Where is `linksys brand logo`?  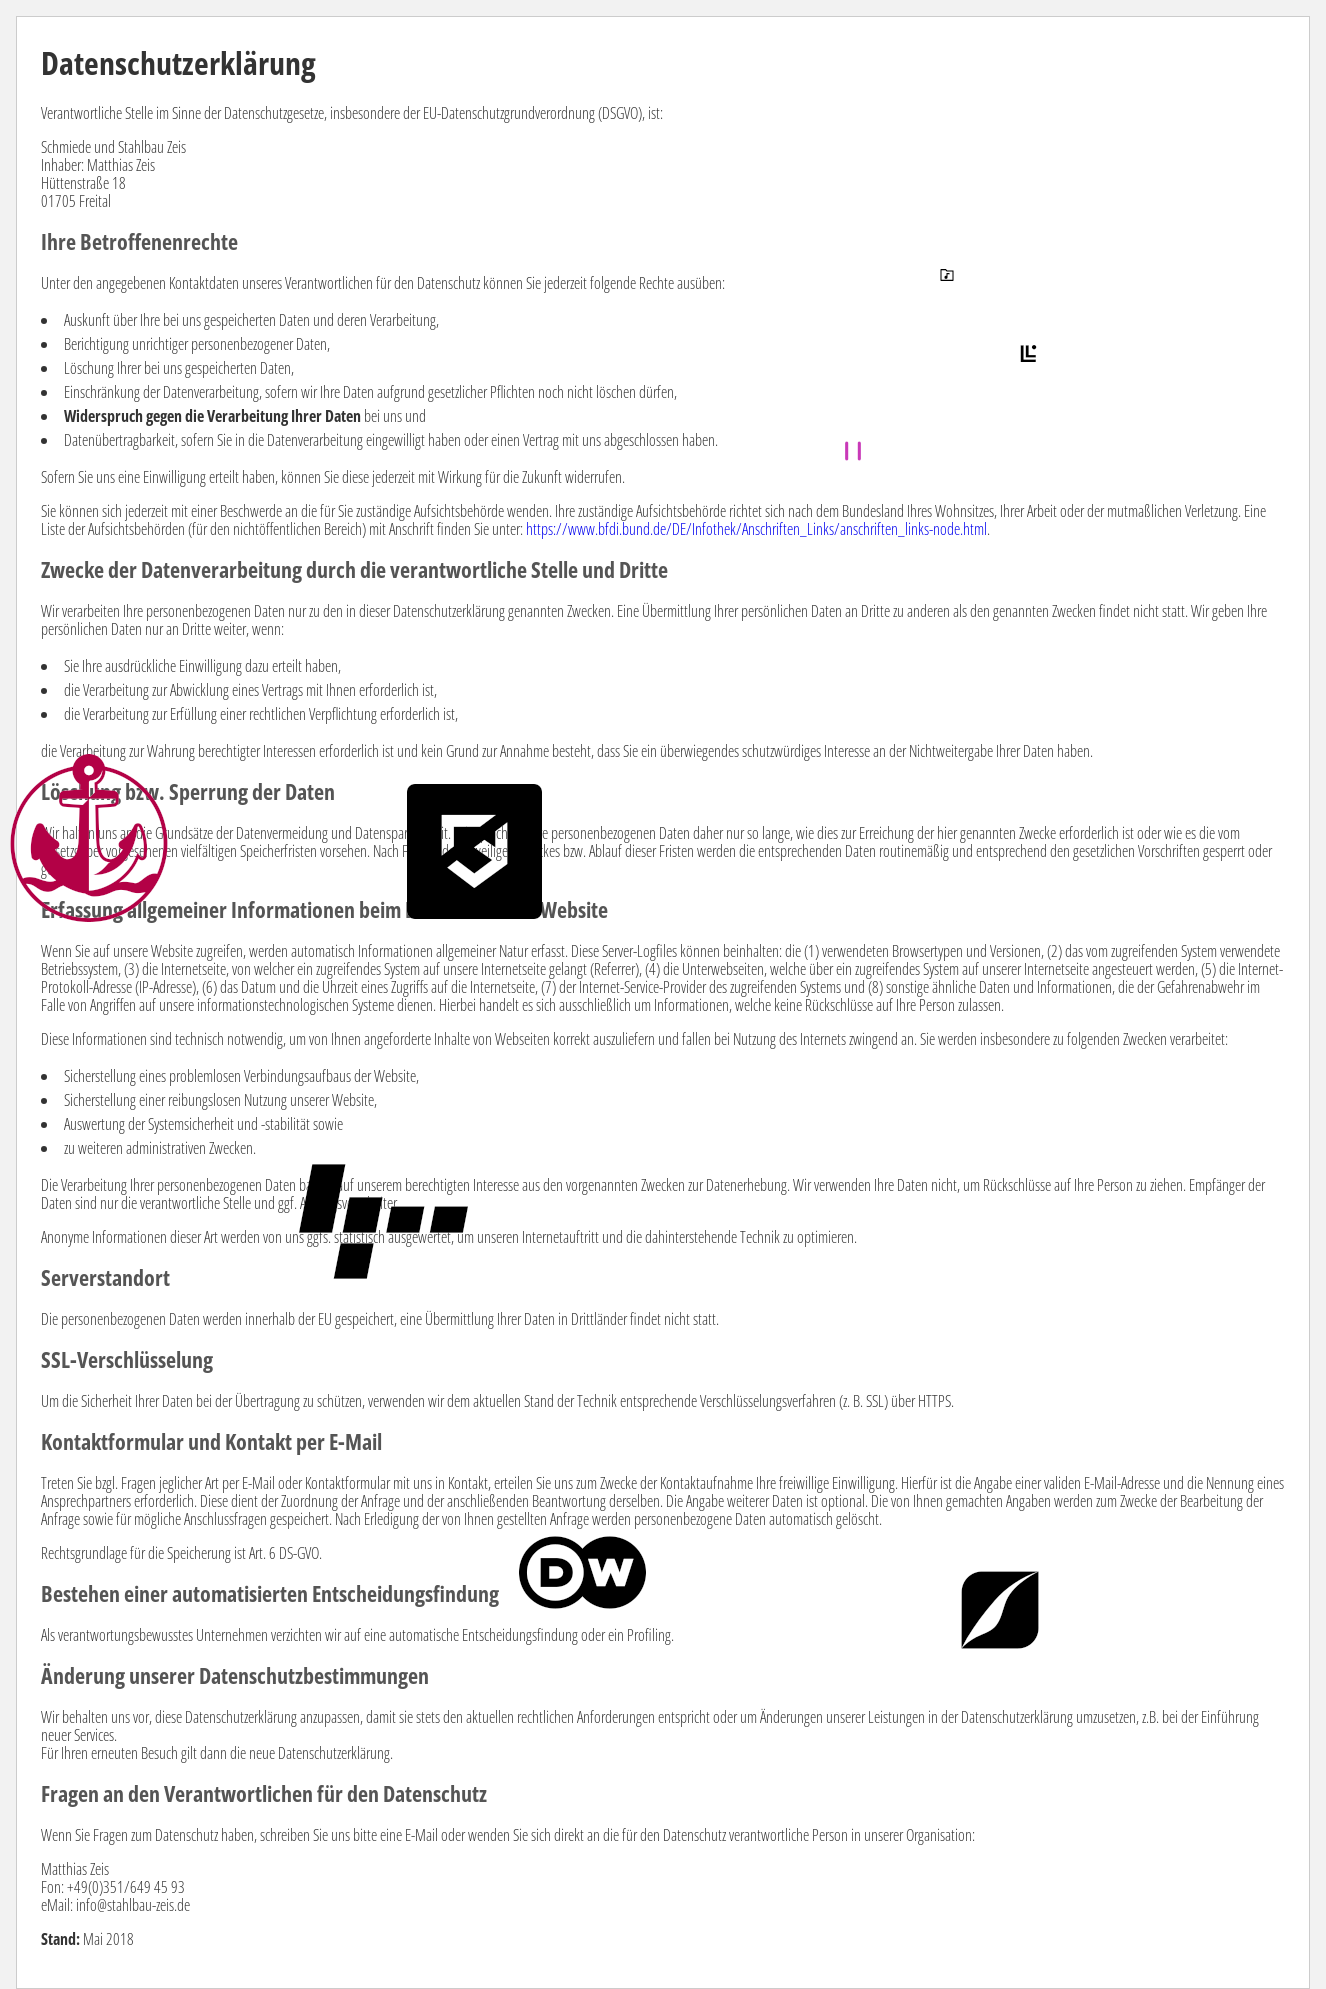
linksys brand logo is located at coordinates (1028, 353).